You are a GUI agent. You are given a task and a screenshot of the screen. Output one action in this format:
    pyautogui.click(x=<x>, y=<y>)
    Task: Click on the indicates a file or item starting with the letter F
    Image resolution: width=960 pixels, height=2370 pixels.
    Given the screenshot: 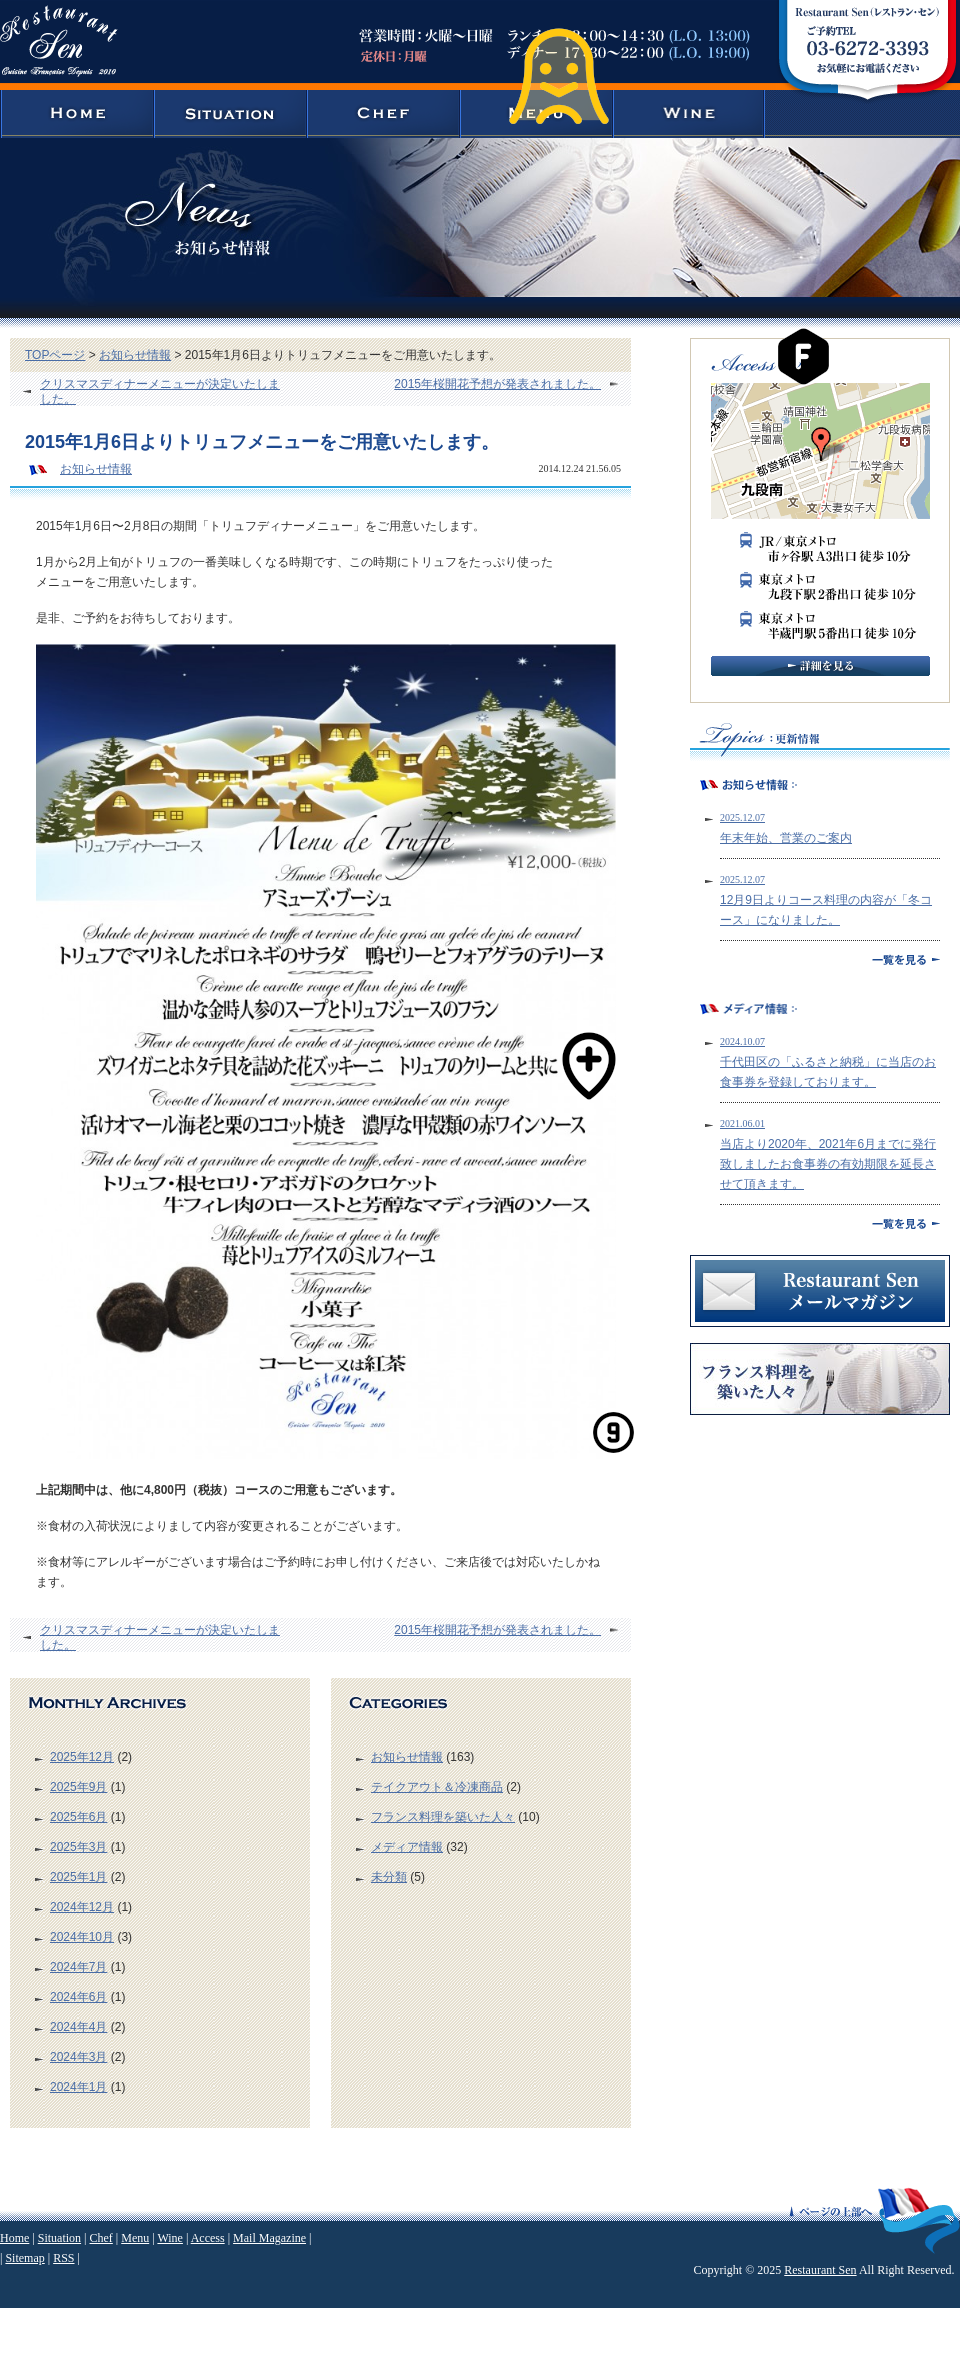 What is the action you would take?
    pyautogui.click(x=803, y=356)
    